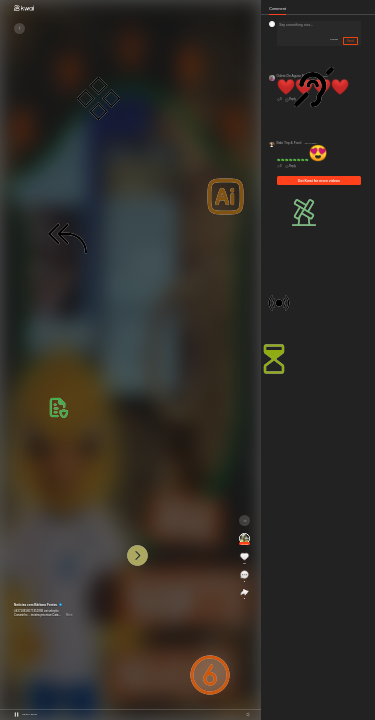  Describe the element at coordinates (98, 98) in the screenshot. I see `decorative pattern or design element` at that location.